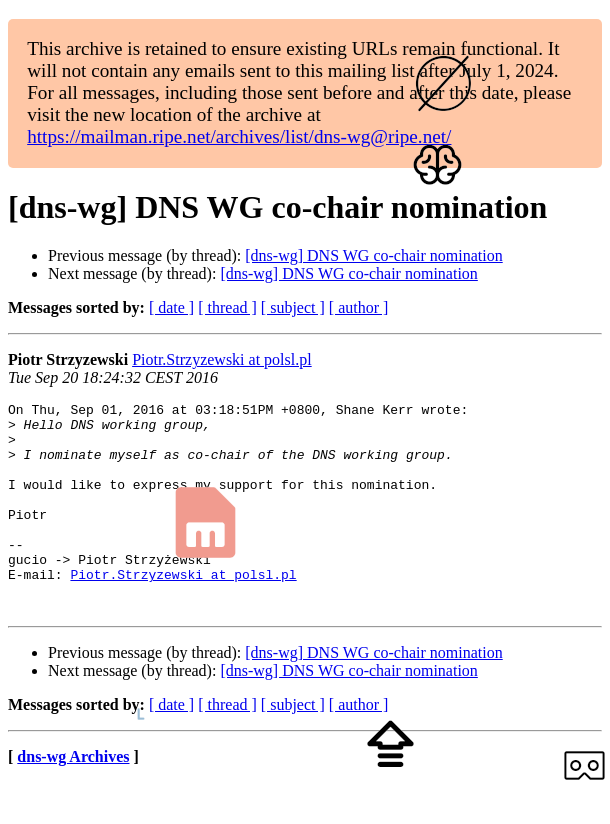  What do you see at coordinates (390, 745) in the screenshot?
I see `upload multiple files` at bounding box center [390, 745].